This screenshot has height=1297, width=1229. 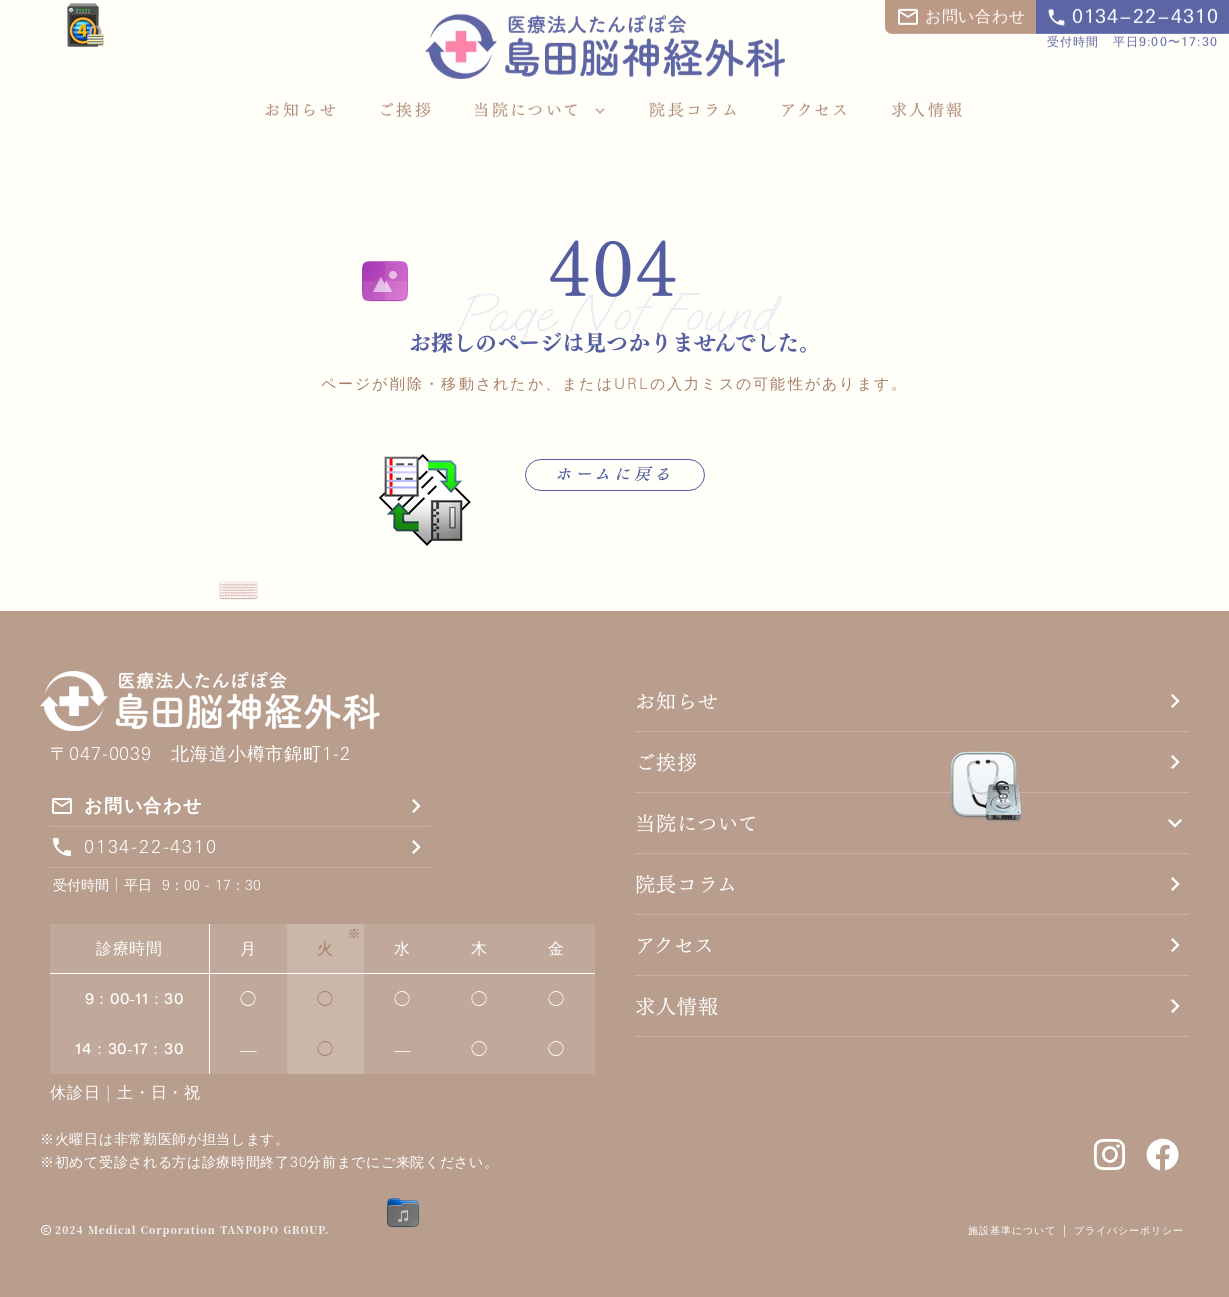 What do you see at coordinates (983, 784) in the screenshot?
I see `open Disk Utility to manage drives and storage` at bounding box center [983, 784].